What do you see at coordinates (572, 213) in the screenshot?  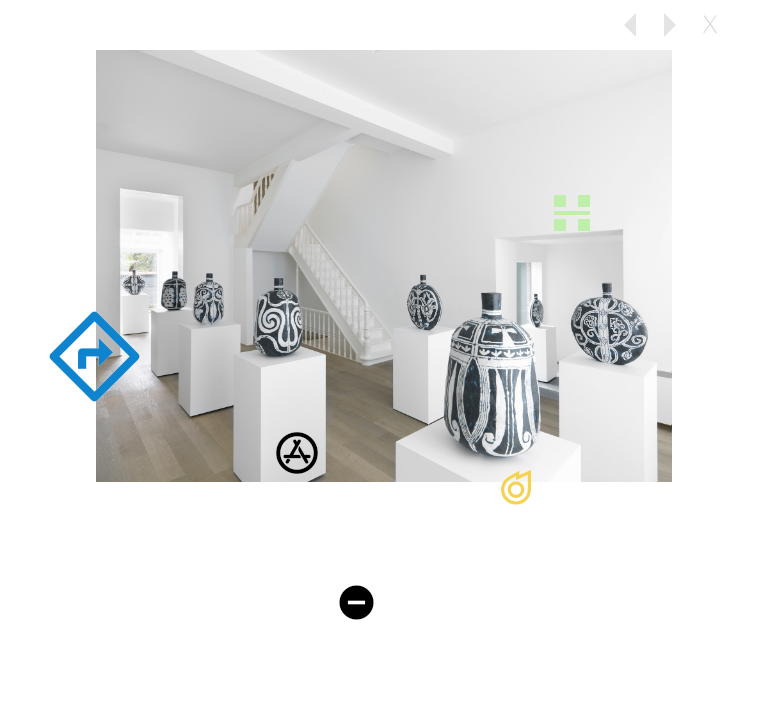 I see `scan a QR code` at bounding box center [572, 213].